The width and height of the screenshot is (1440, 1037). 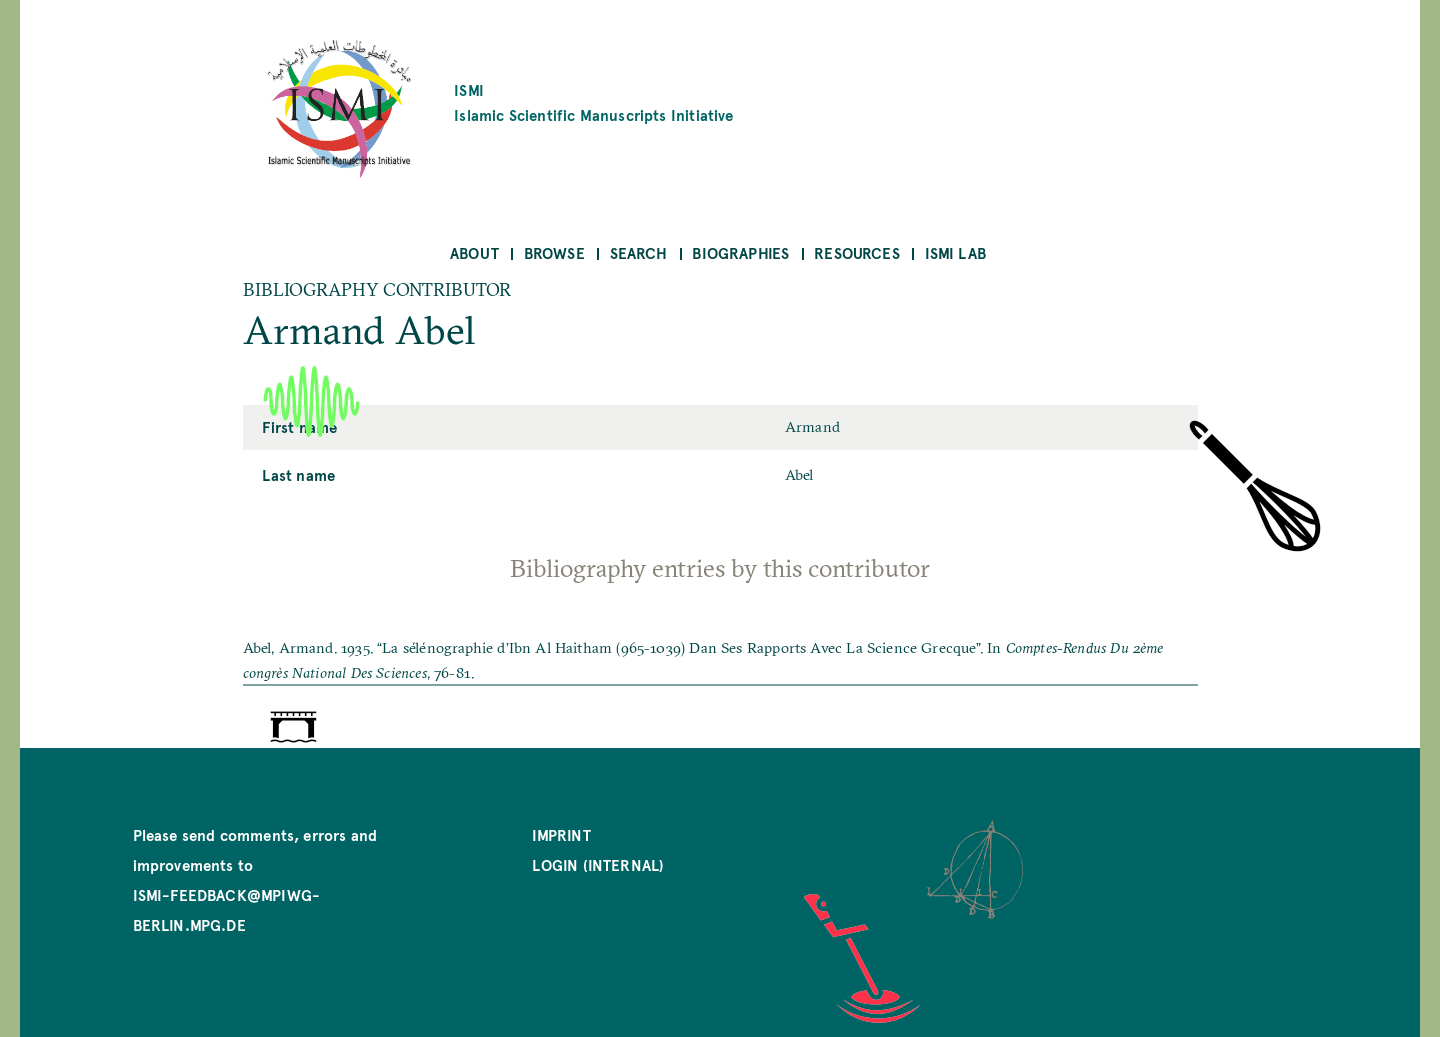 What do you see at coordinates (862, 958) in the screenshot?
I see `metal detector tool or feature` at bounding box center [862, 958].